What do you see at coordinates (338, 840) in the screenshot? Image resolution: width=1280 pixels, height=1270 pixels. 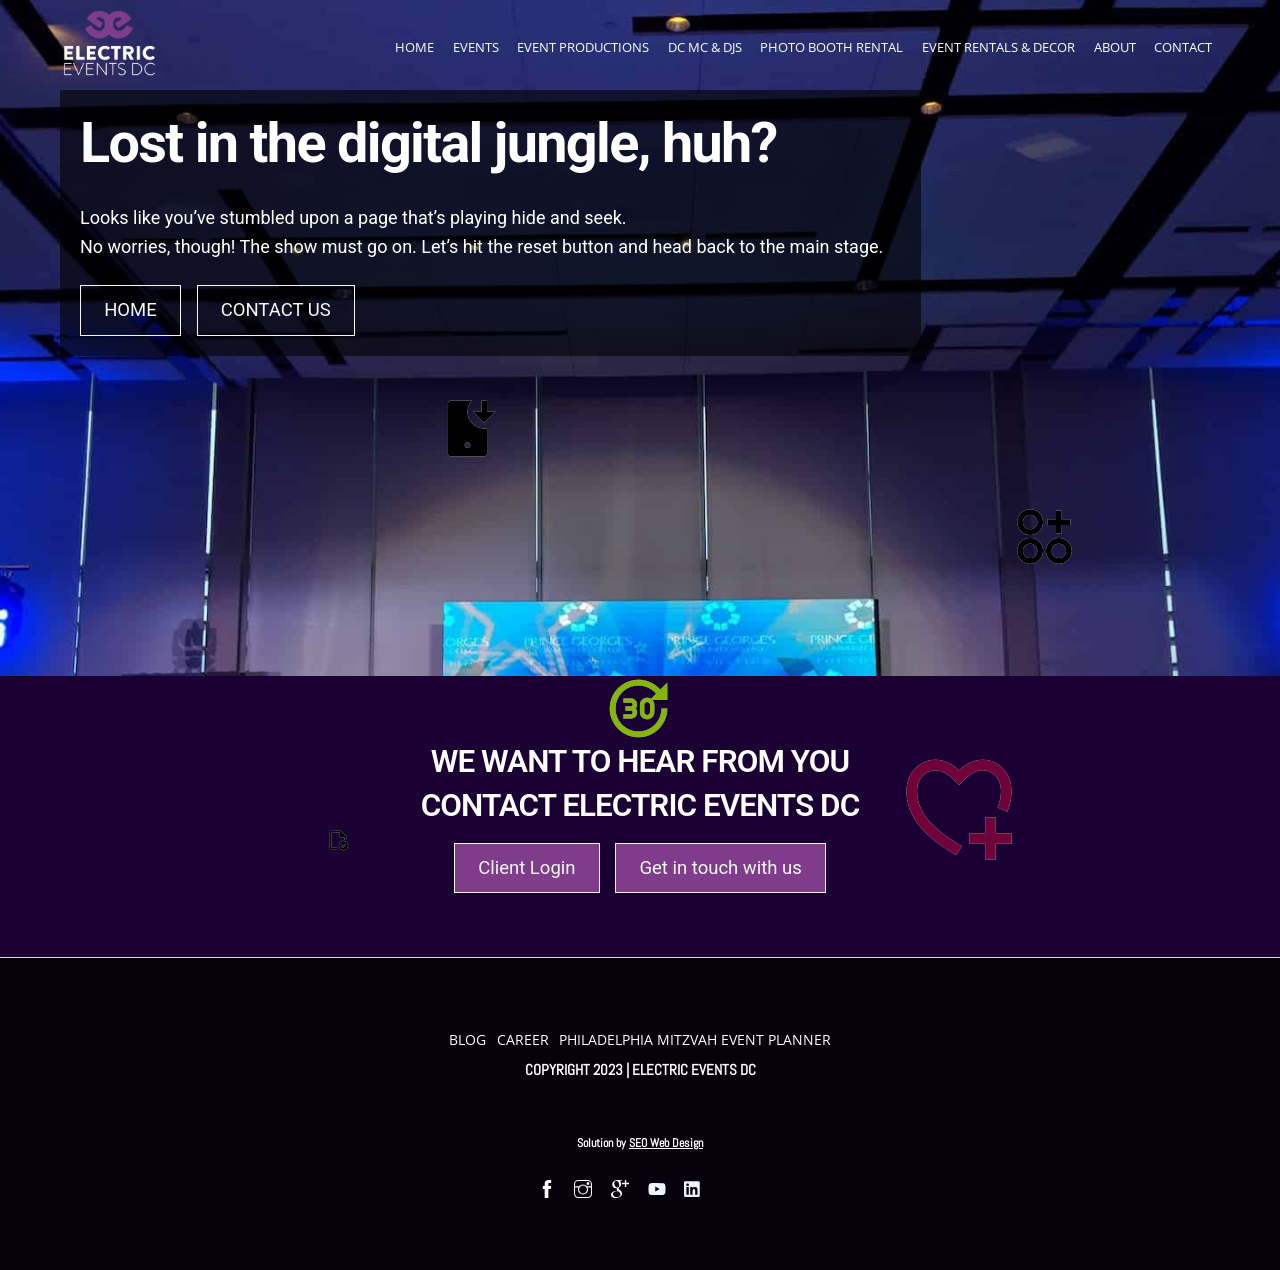 I see `view verified contract document` at bounding box center [338, 840].